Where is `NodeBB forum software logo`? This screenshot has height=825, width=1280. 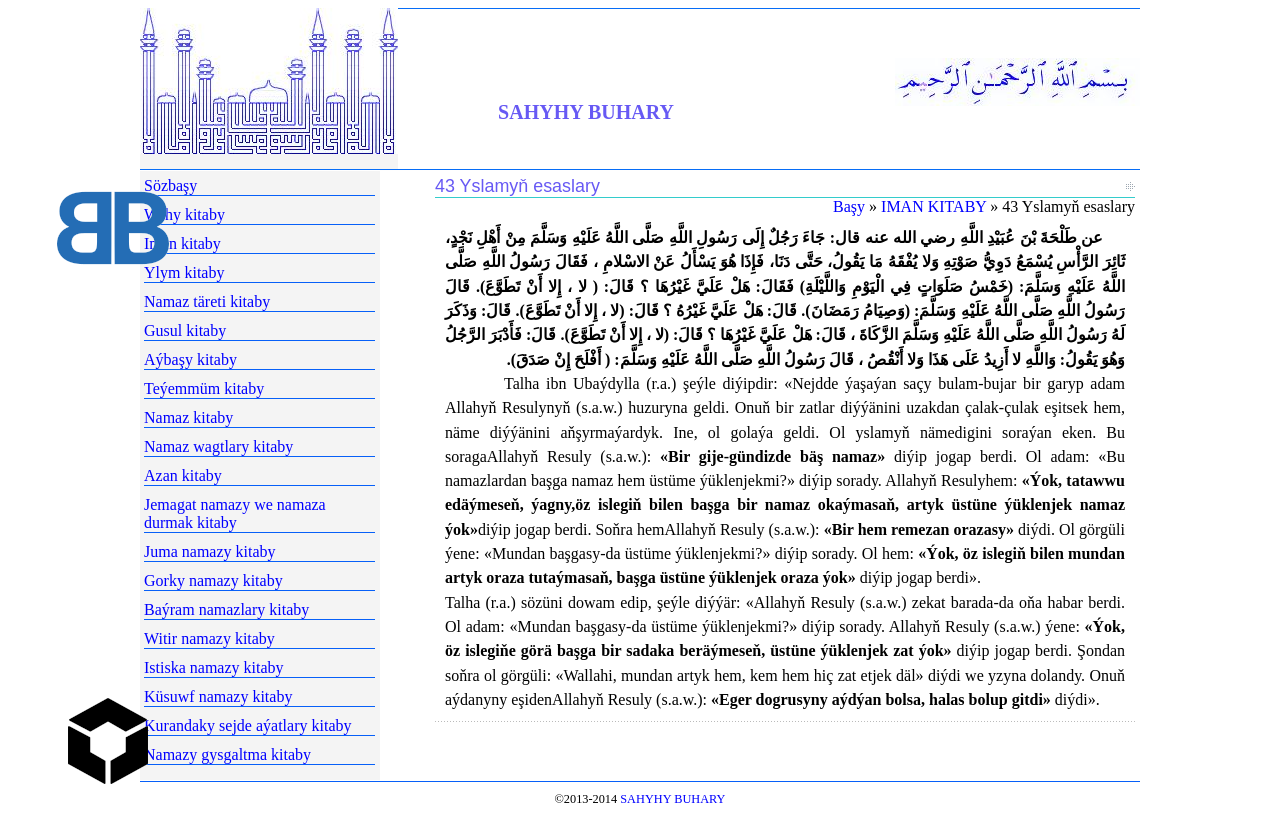
NodeBB forum software logo is located at coordinates (113, 228).